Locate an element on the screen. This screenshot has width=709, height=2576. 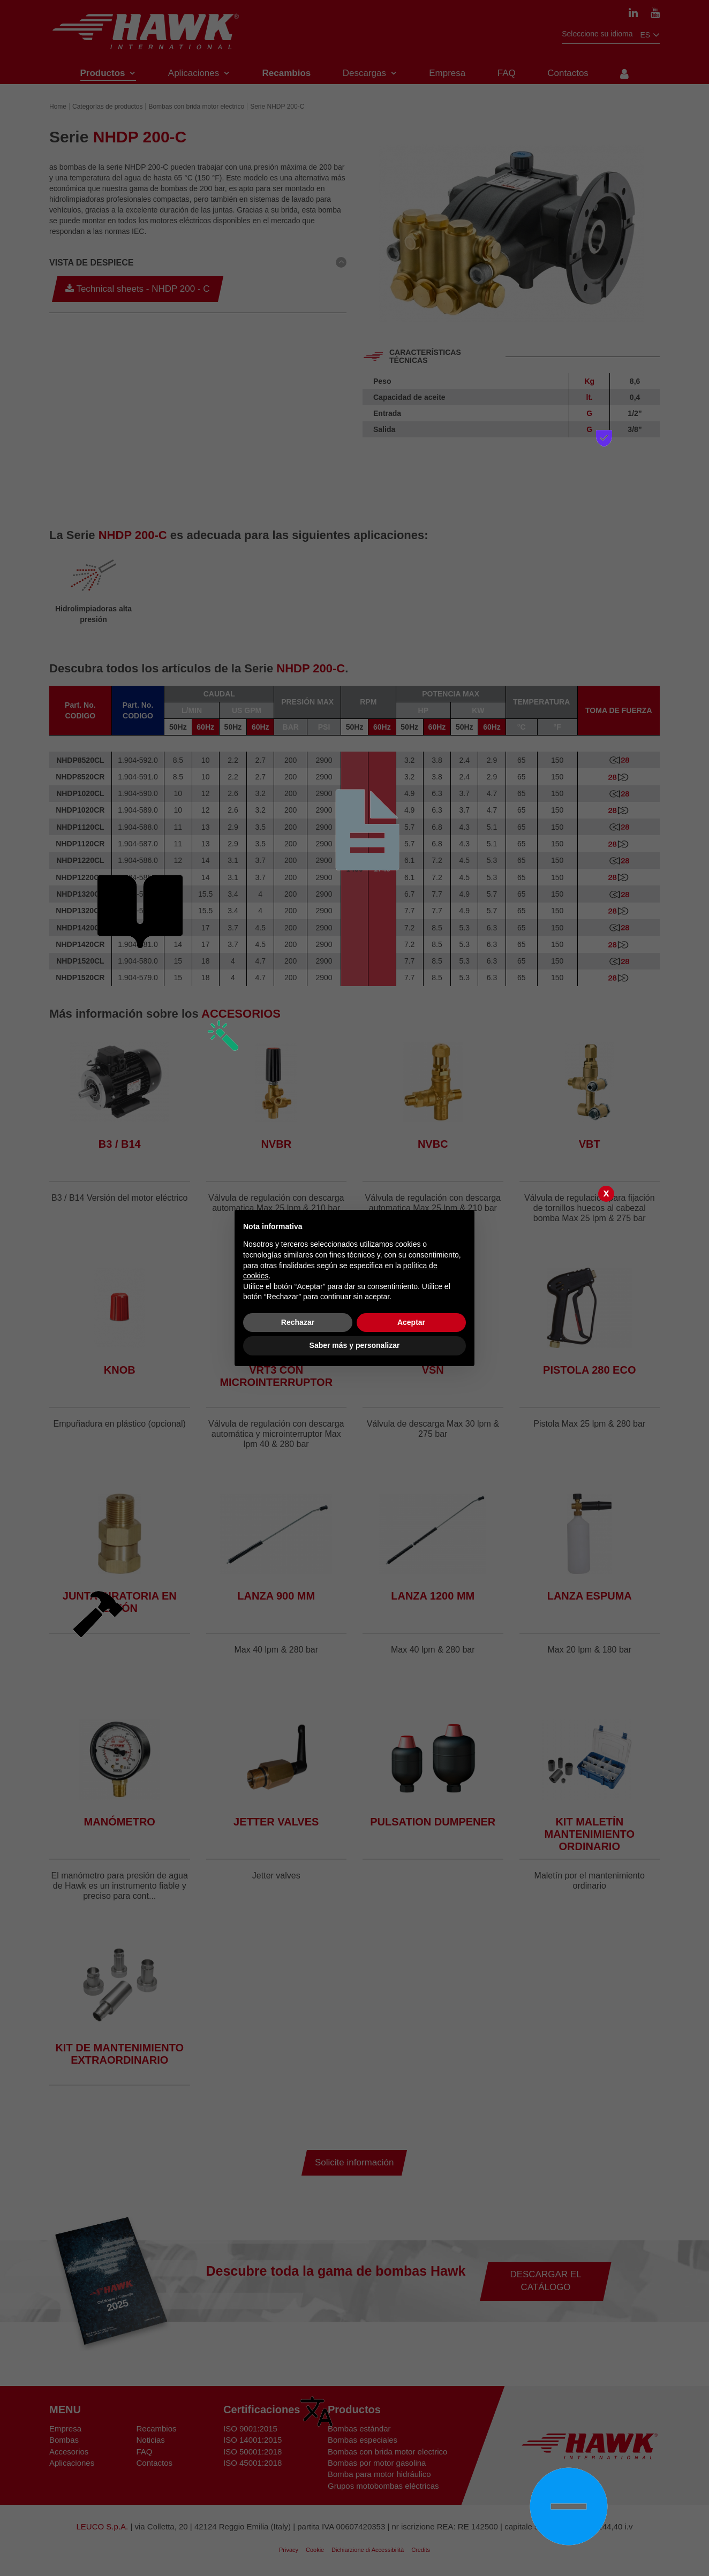
view document details is located at coordinates (367, 830).